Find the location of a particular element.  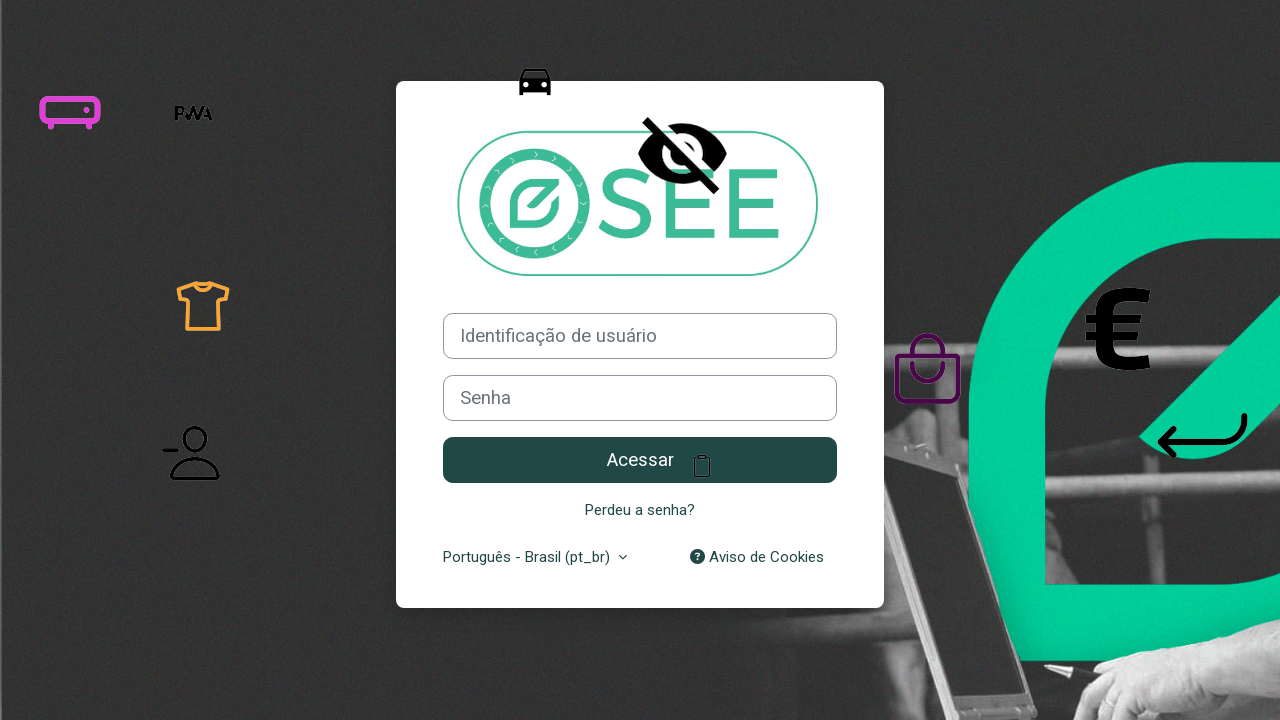

view prices in euros is located at coordinates (1118, 329).